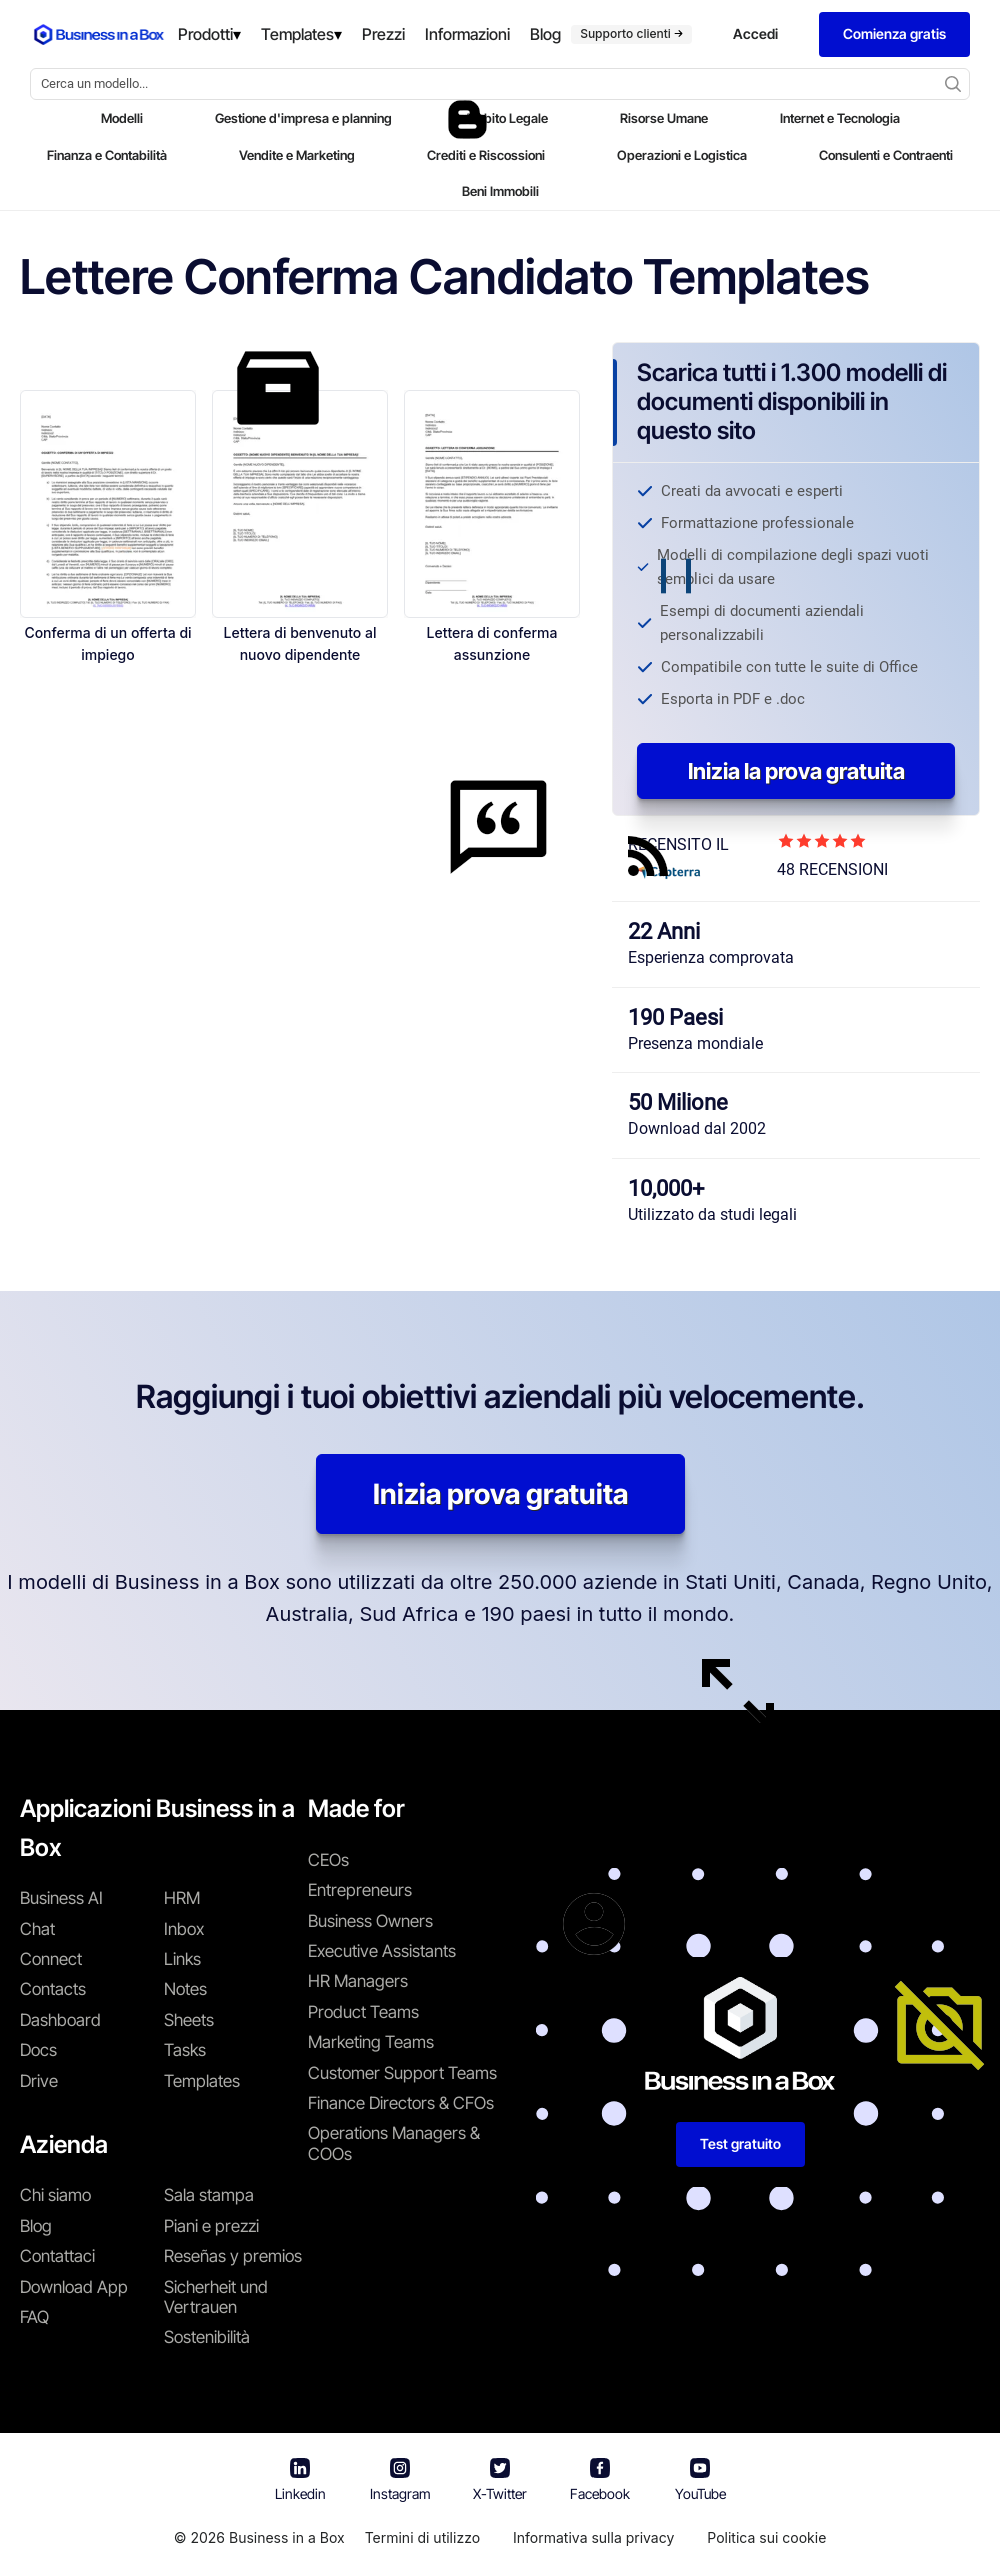  I want to click on open blogger app, so click(467, 119).